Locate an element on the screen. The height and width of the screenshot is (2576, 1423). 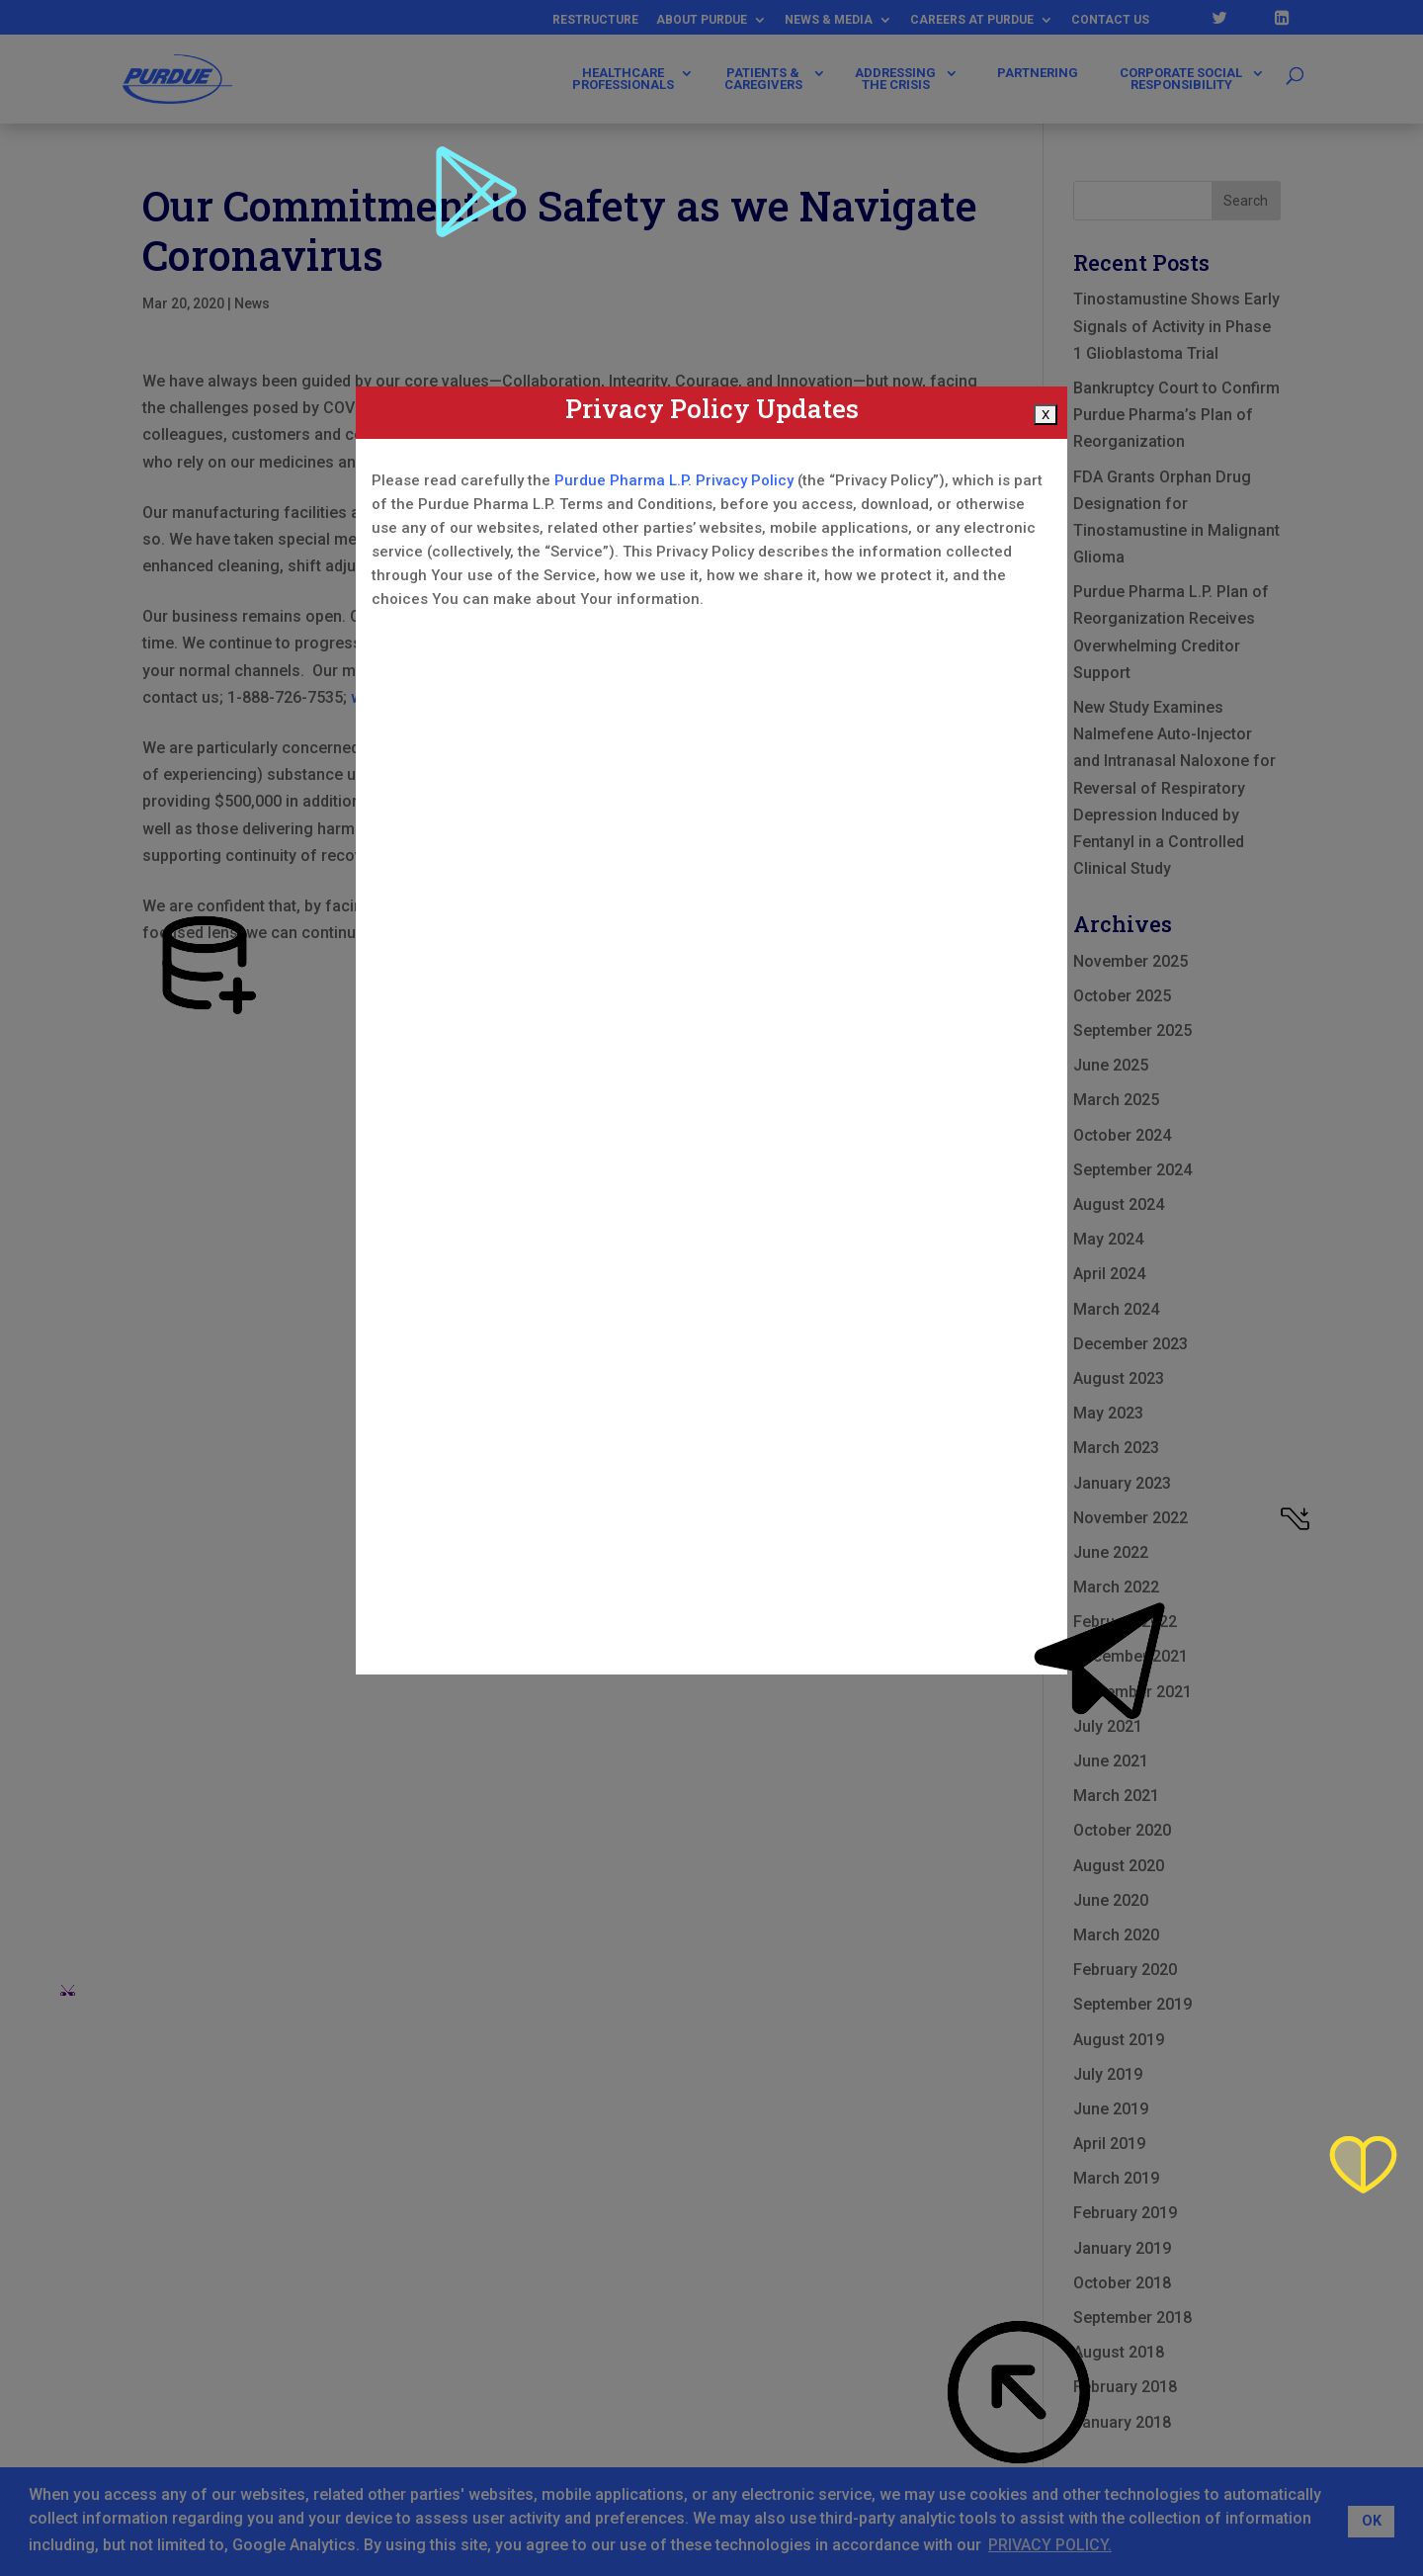
open Telegram messaging app is located at coordinates (1104, 1663).